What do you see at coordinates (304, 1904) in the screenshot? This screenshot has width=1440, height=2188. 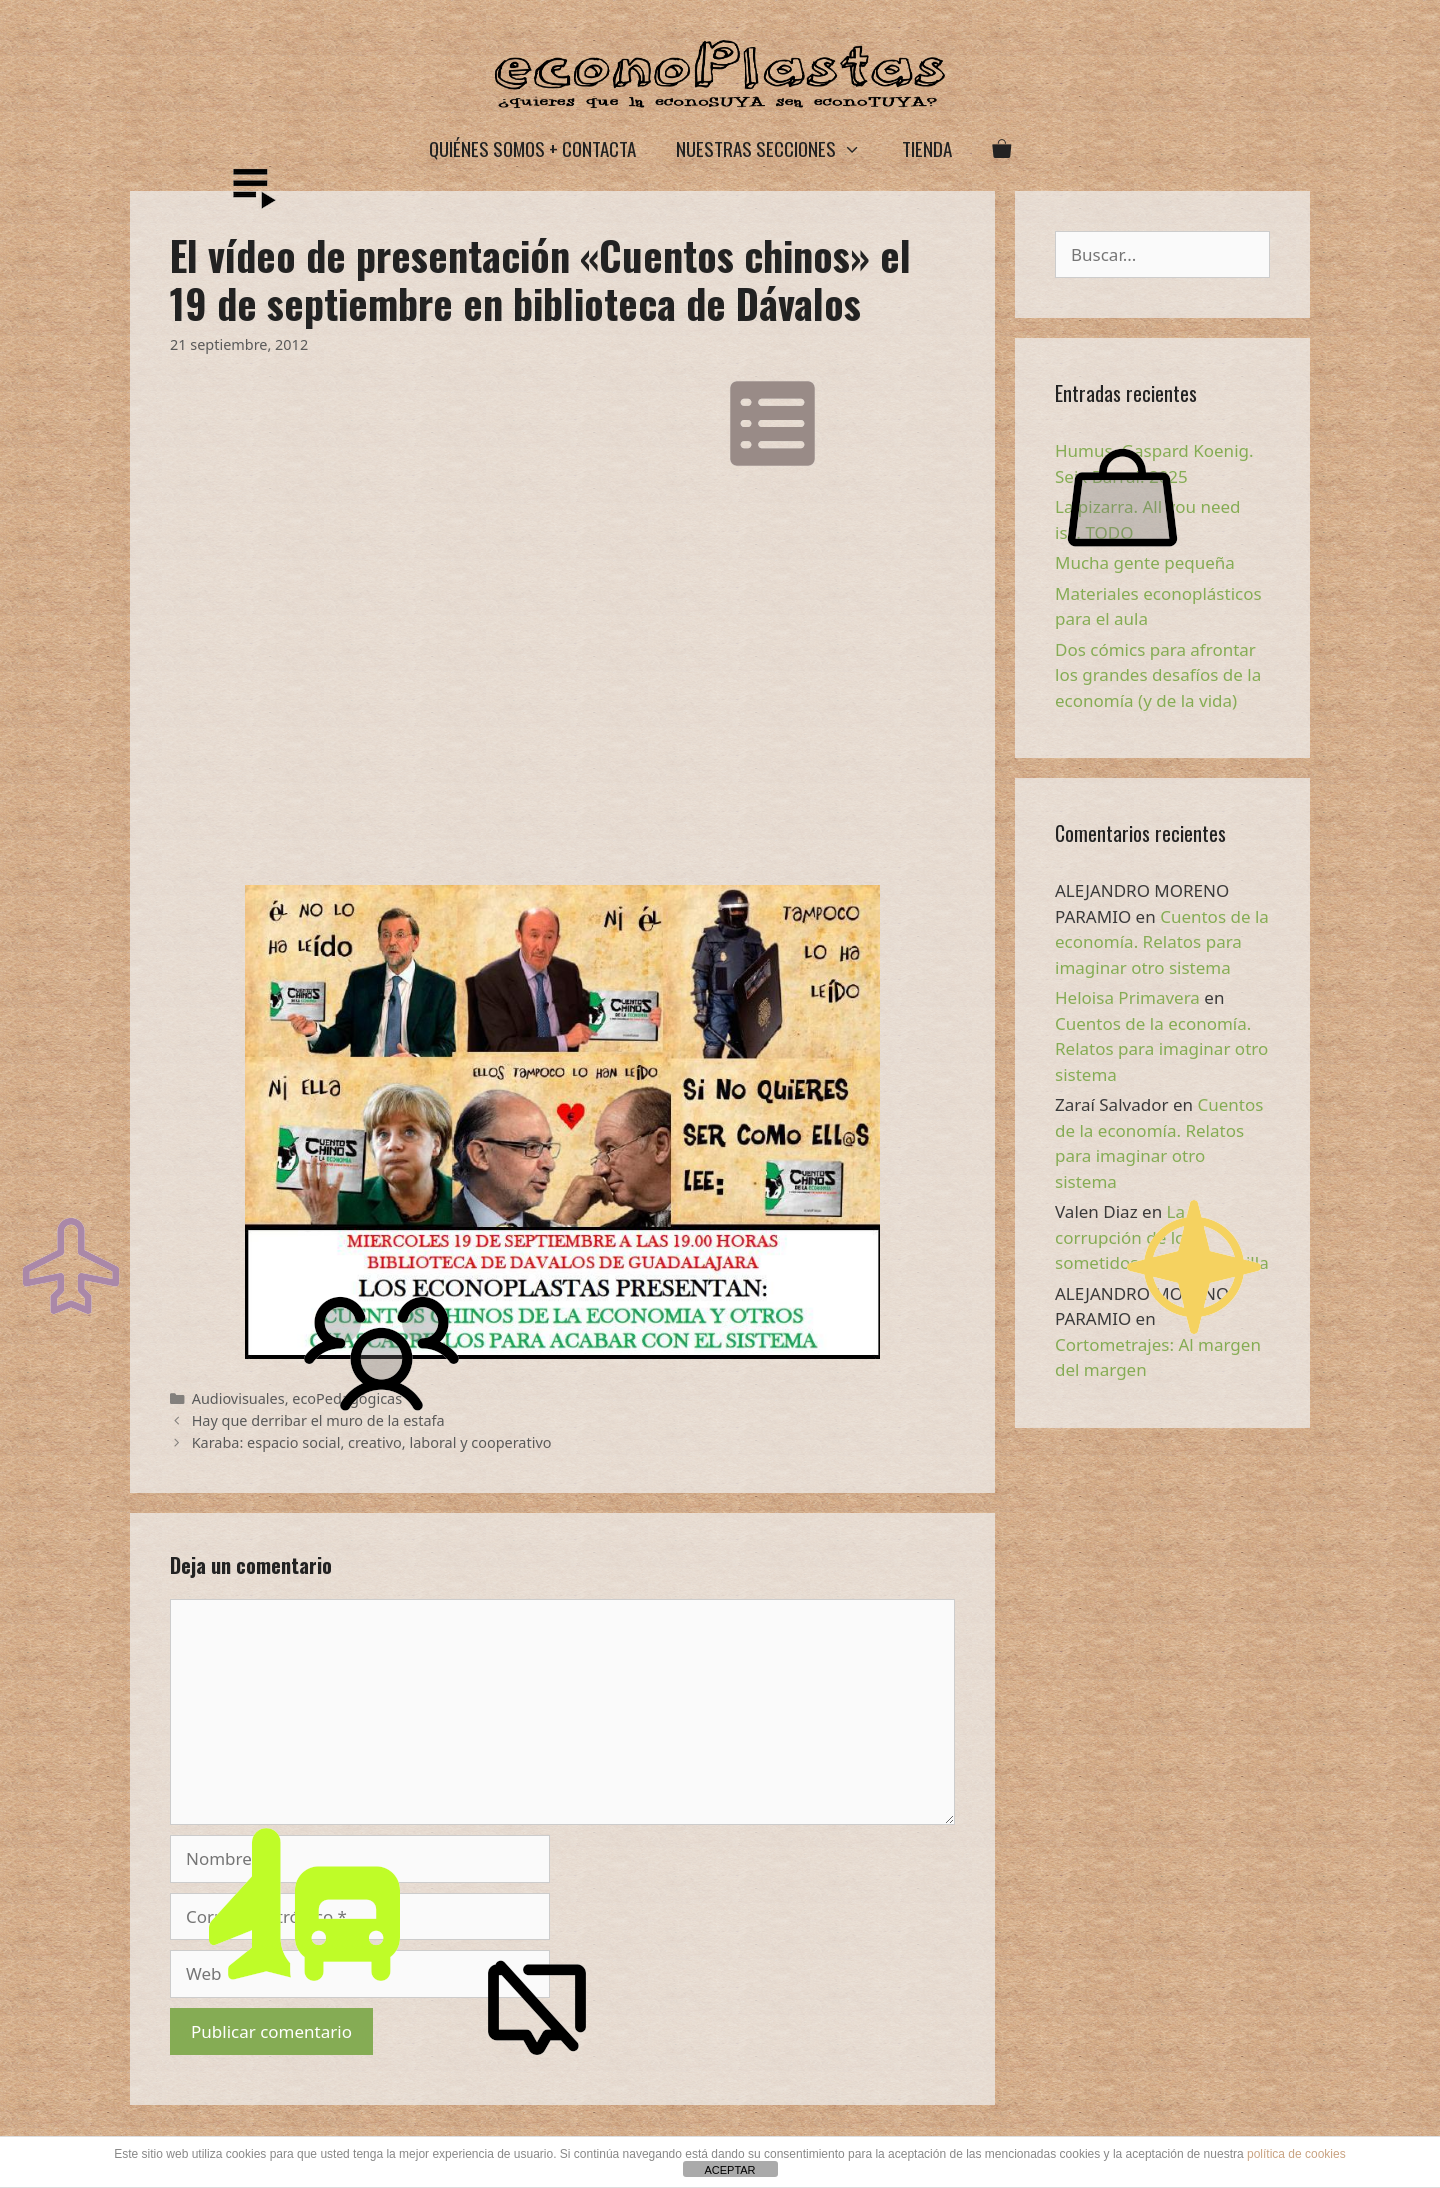 I see `select shipping method for your order` at bounding box center [304, 1904].